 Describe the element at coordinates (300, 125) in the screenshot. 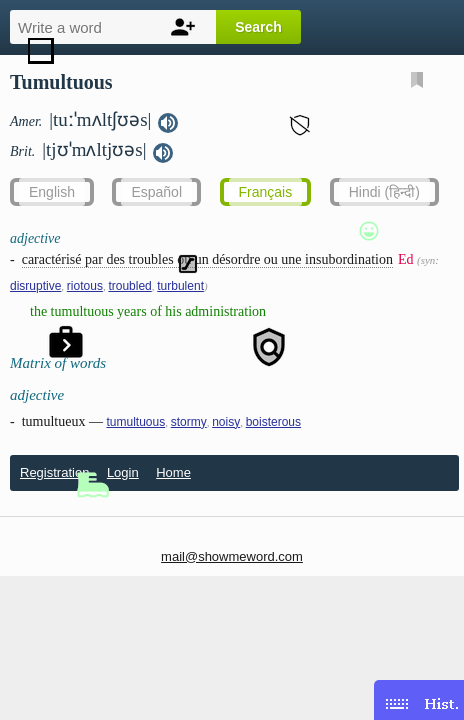

I see `security or protection is disabled` at that location.